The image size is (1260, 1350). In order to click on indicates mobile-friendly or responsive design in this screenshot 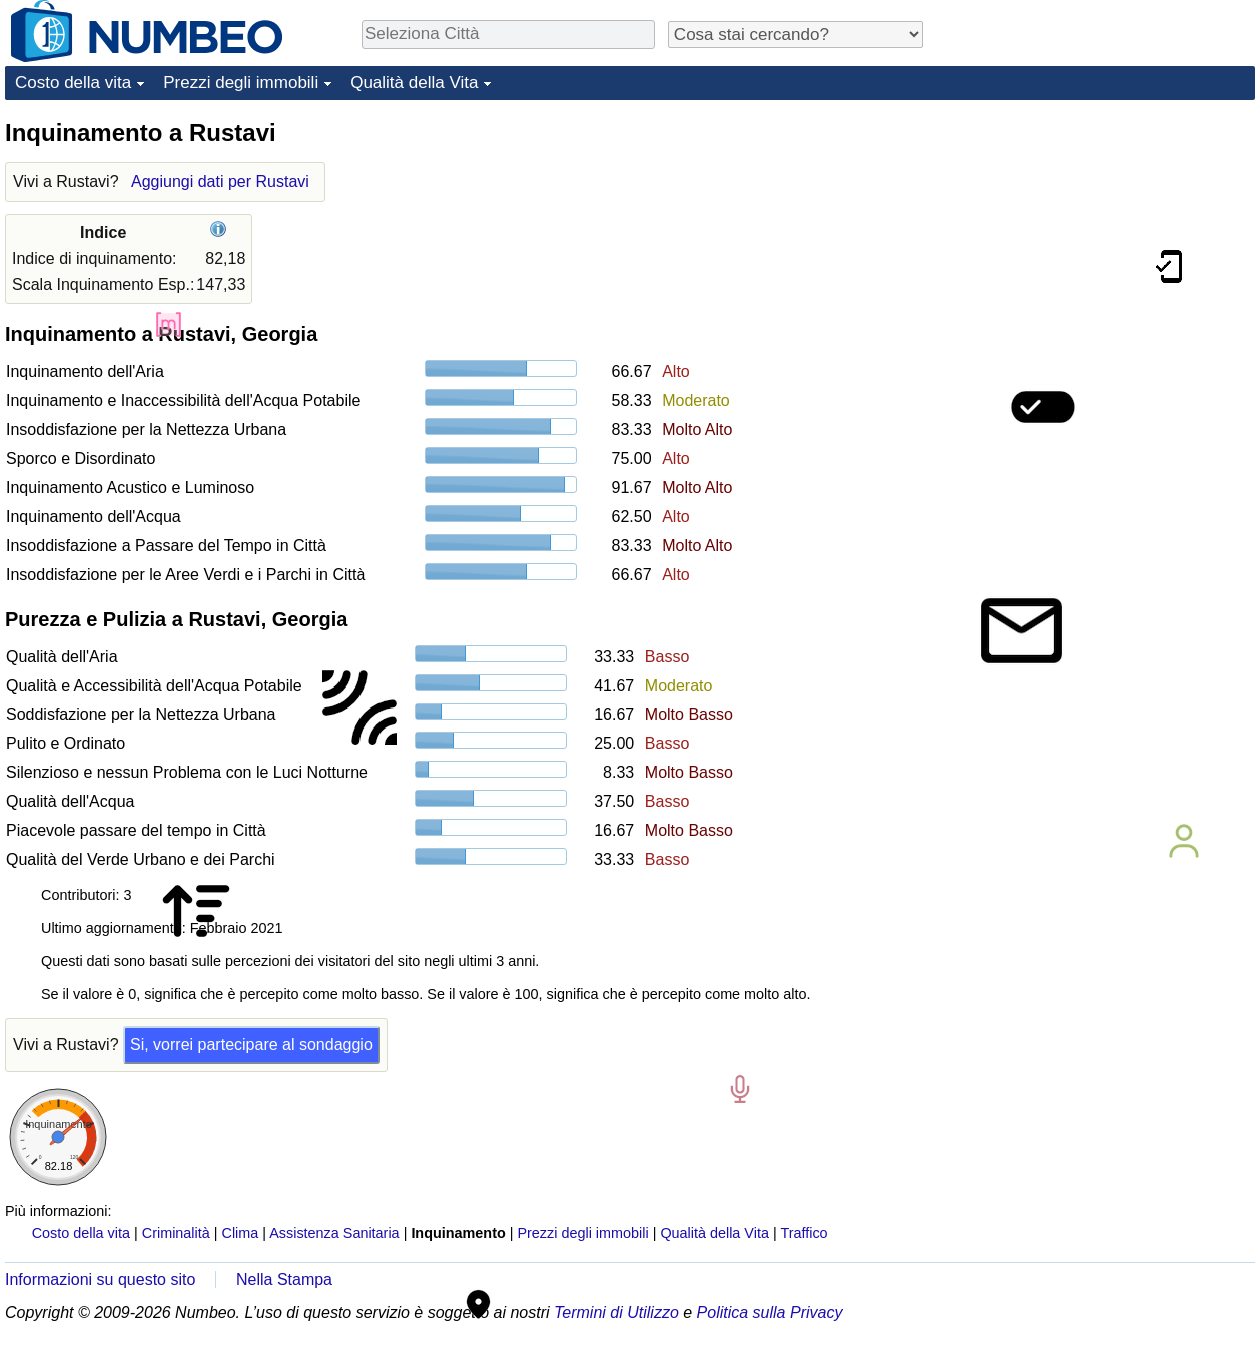, I will do `click(1168, 266)`.